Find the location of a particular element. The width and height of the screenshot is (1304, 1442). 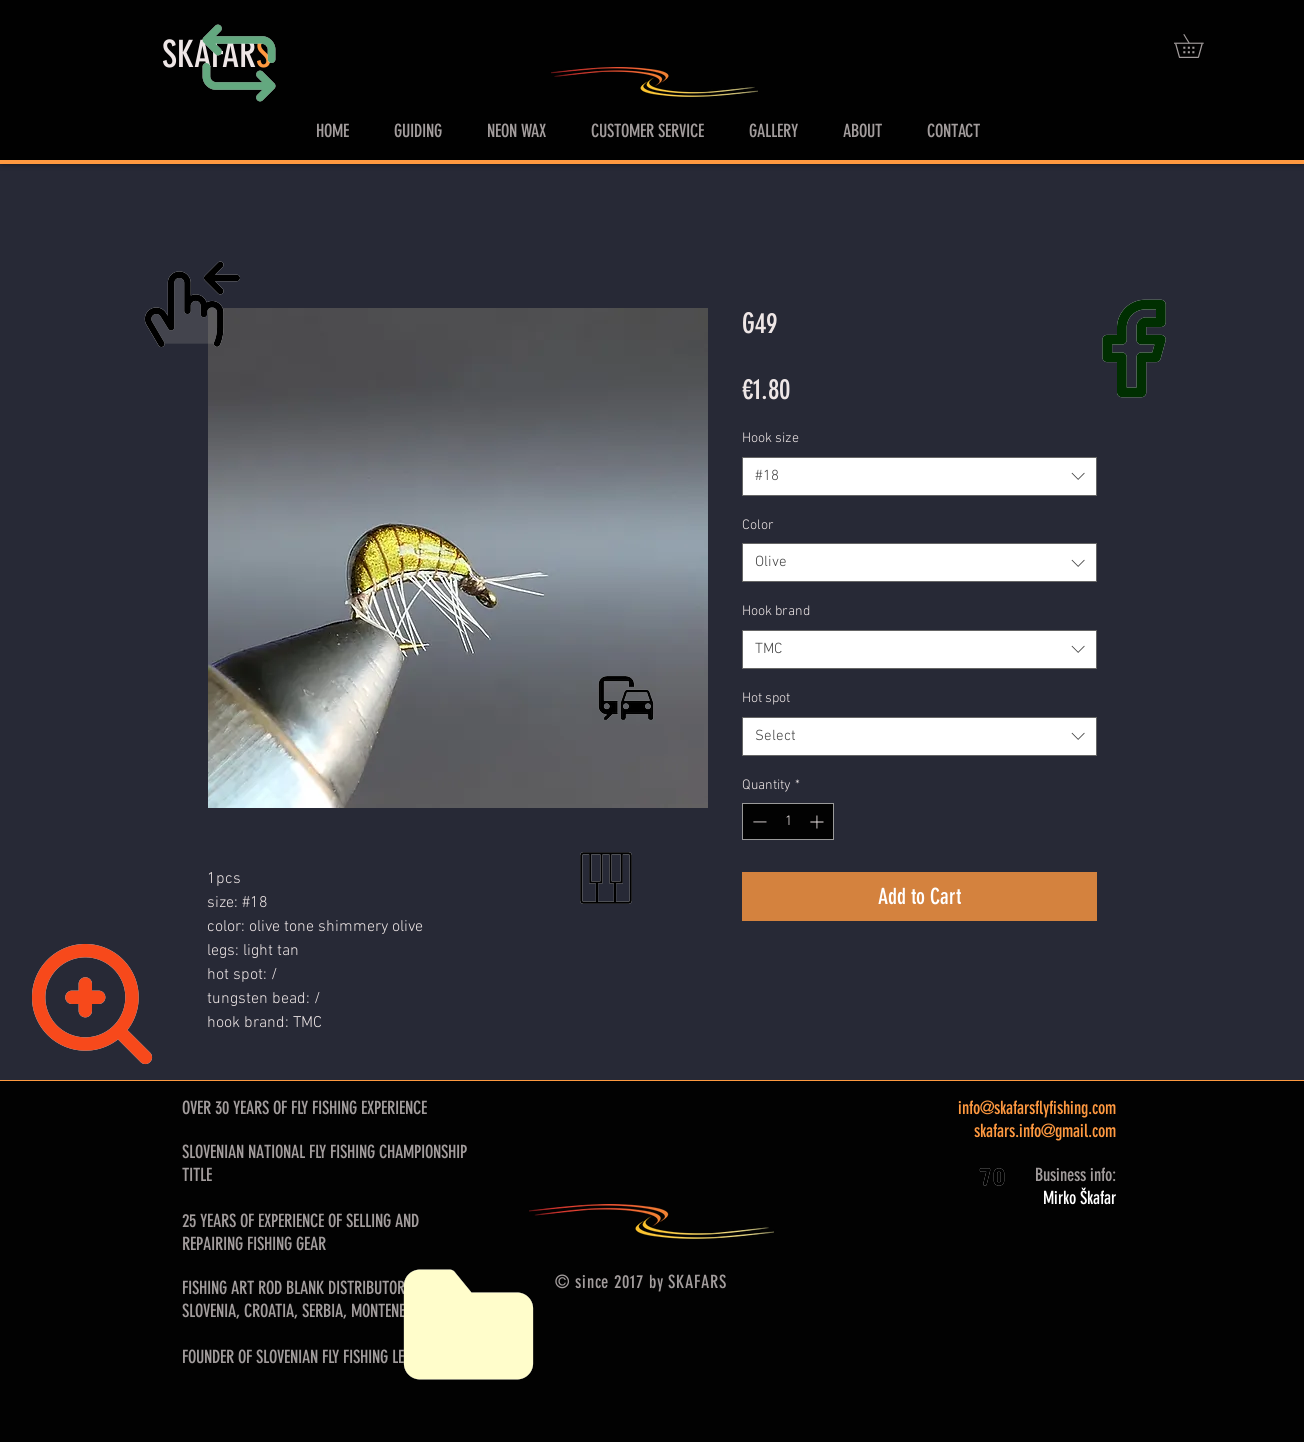

open music or piano app is located at coordinates (606, 878).